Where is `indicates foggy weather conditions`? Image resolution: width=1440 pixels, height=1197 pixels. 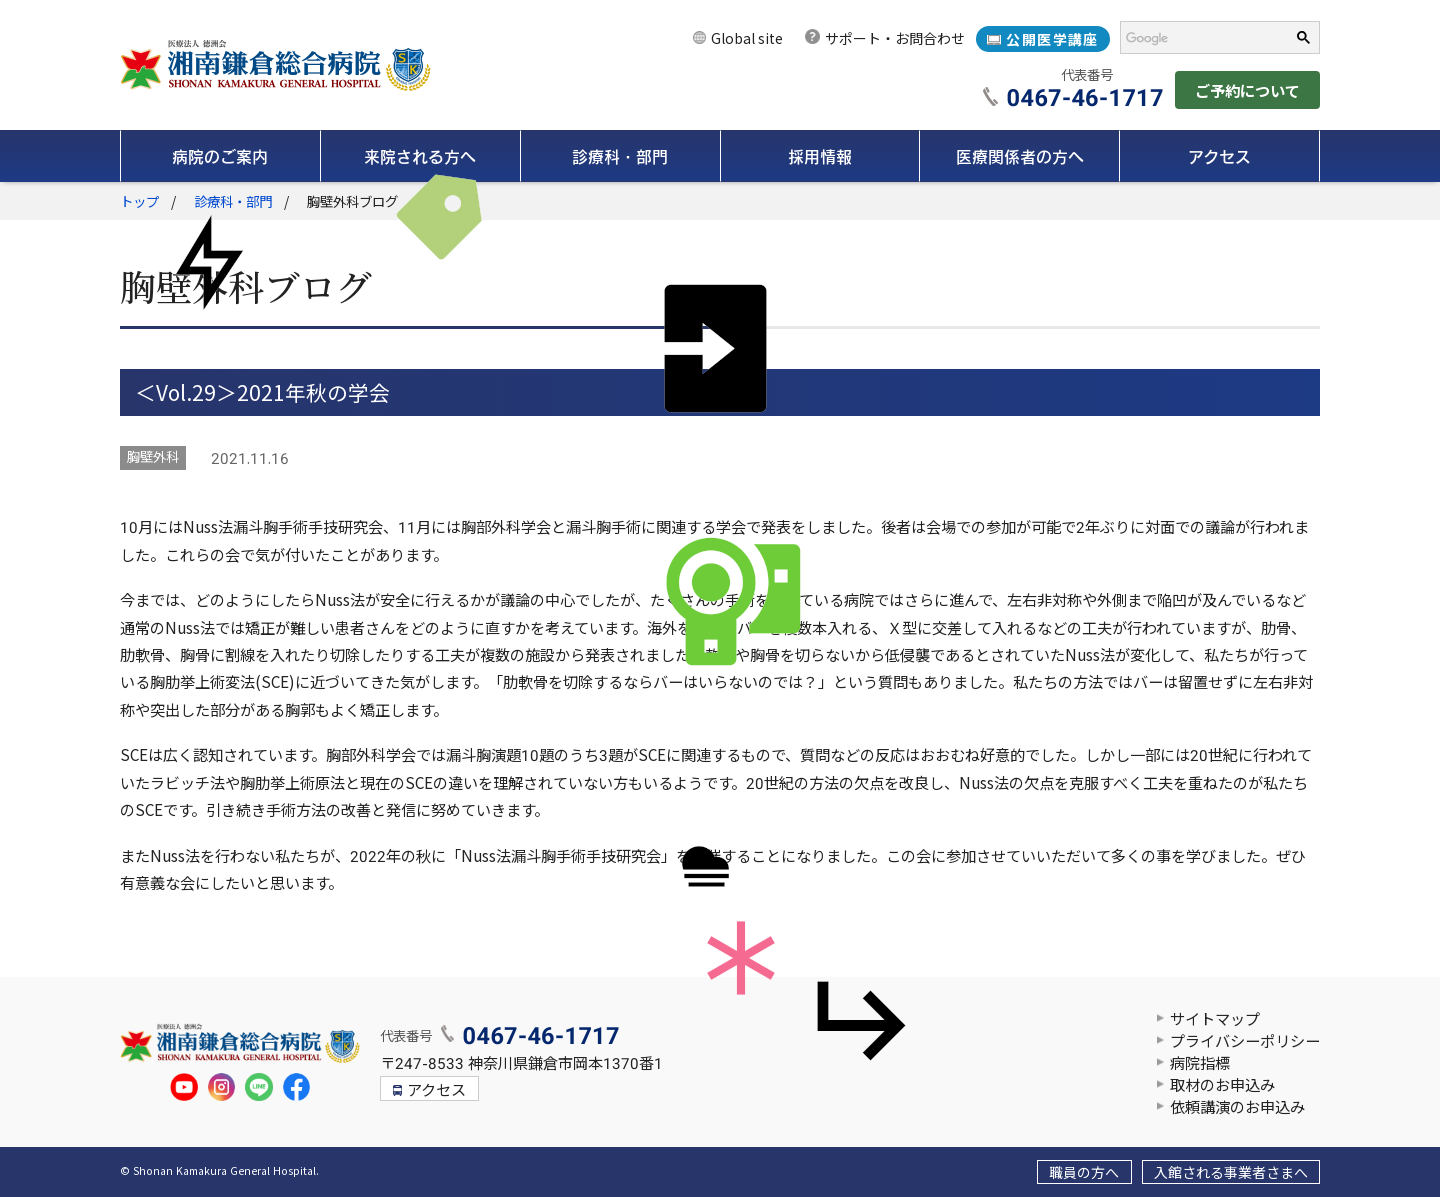 indicates foggy weather conditions is located at coordinates (705, 867).